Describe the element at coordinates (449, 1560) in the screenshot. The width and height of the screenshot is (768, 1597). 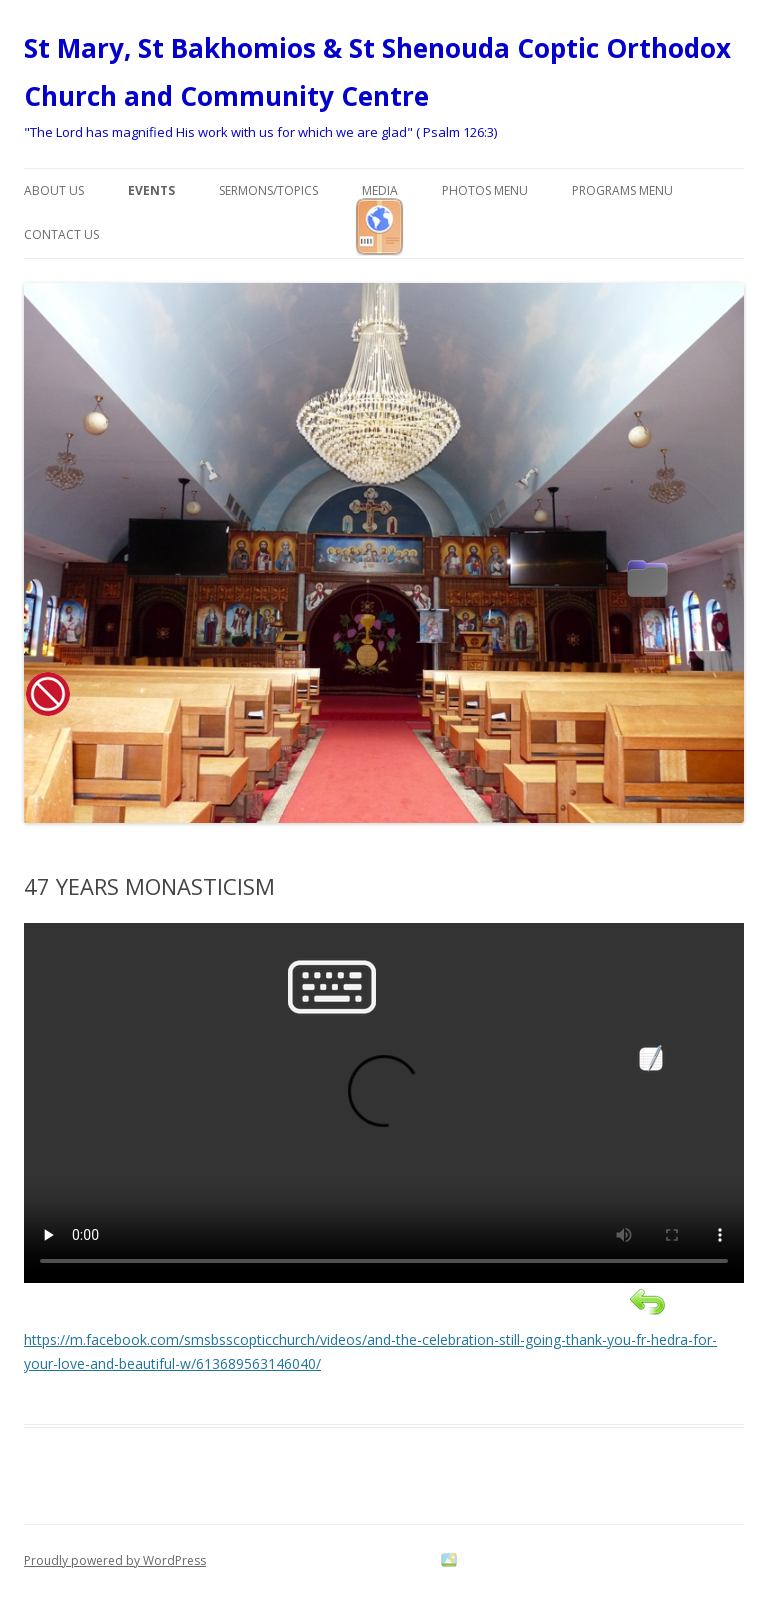
I see `open the photos app` at that location.